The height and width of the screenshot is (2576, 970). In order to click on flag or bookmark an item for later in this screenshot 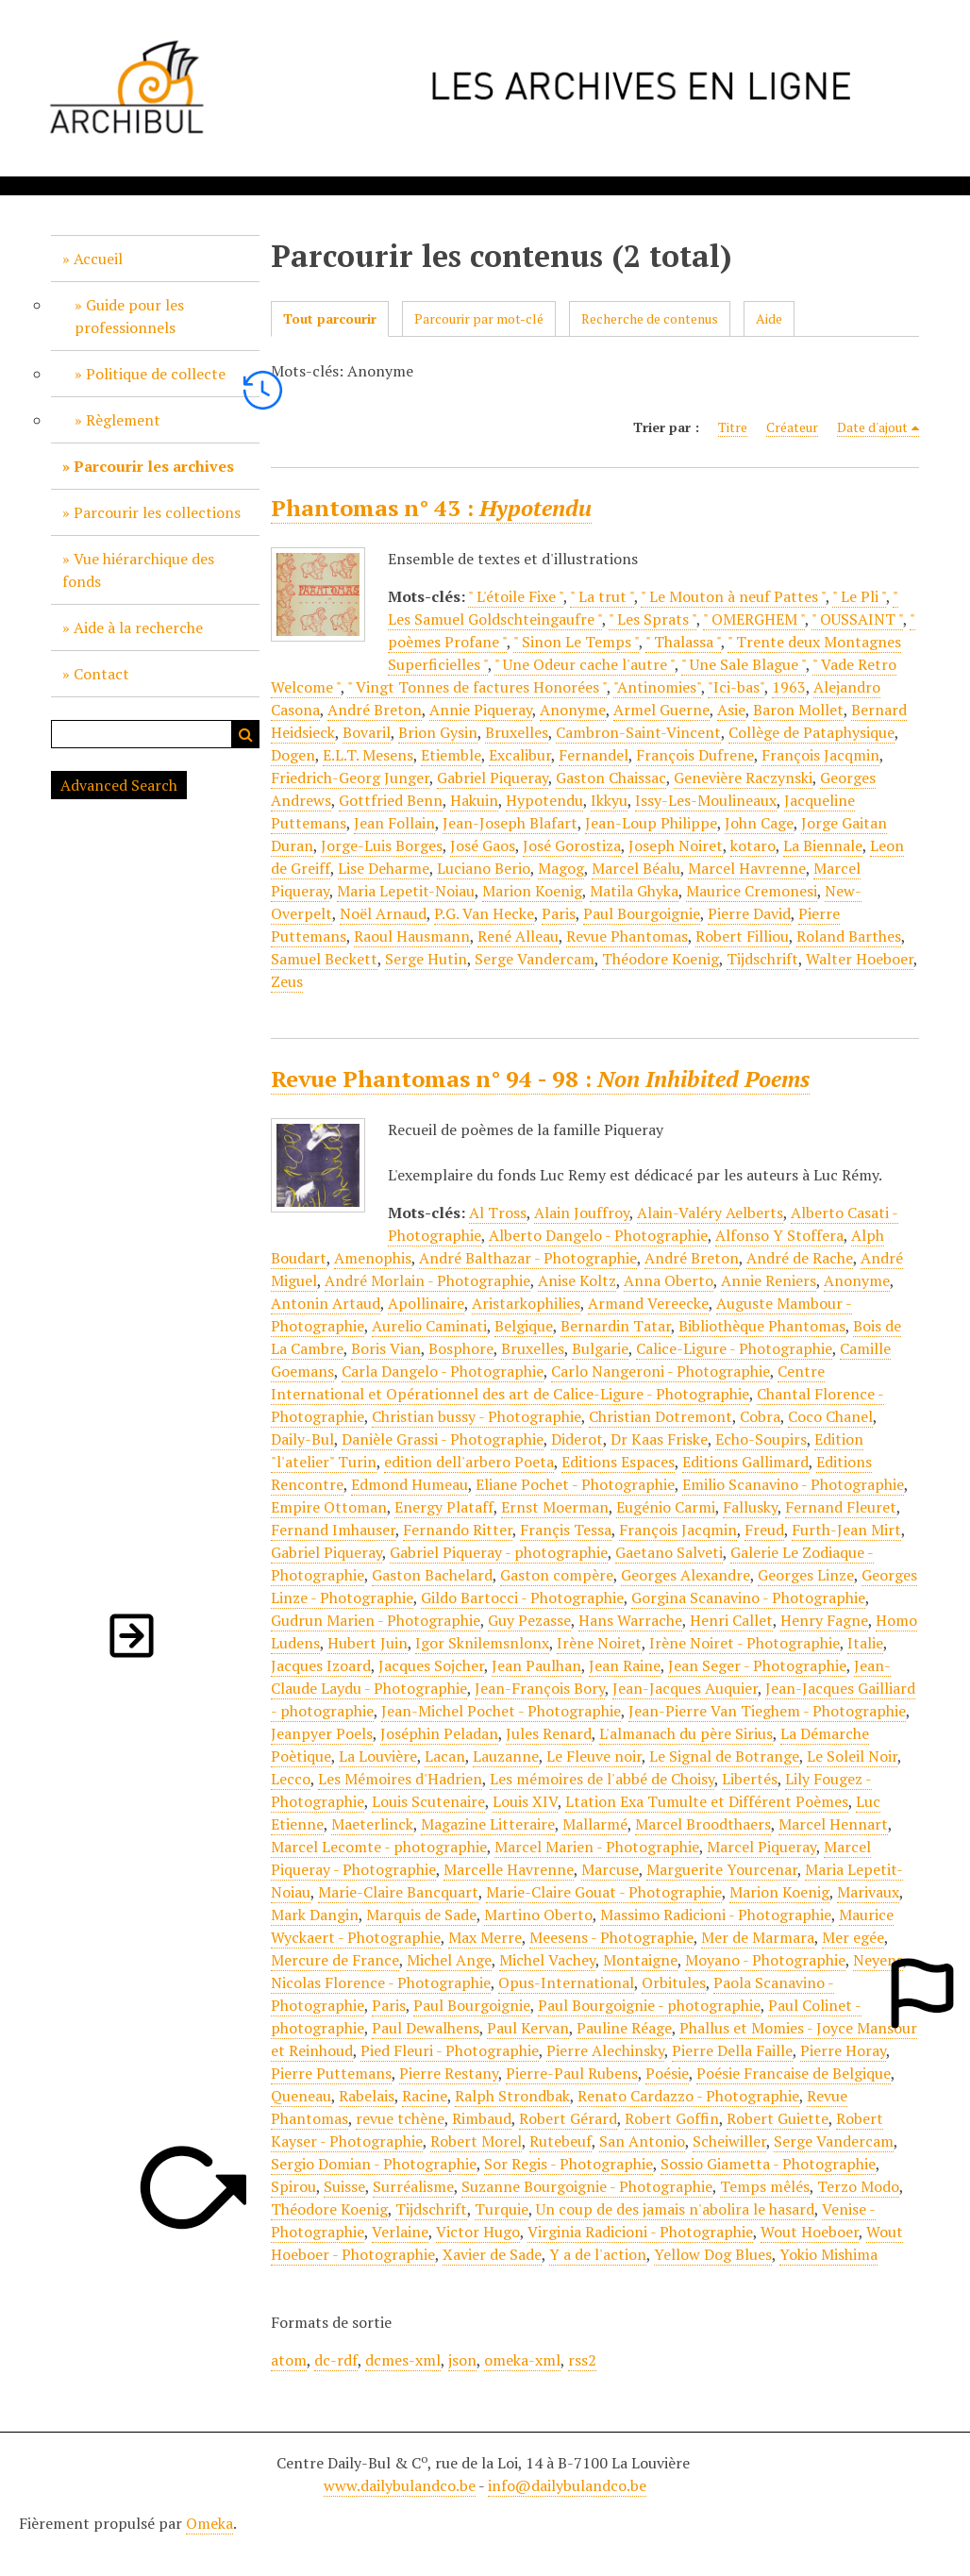, I will do `click(922, 1993)`.